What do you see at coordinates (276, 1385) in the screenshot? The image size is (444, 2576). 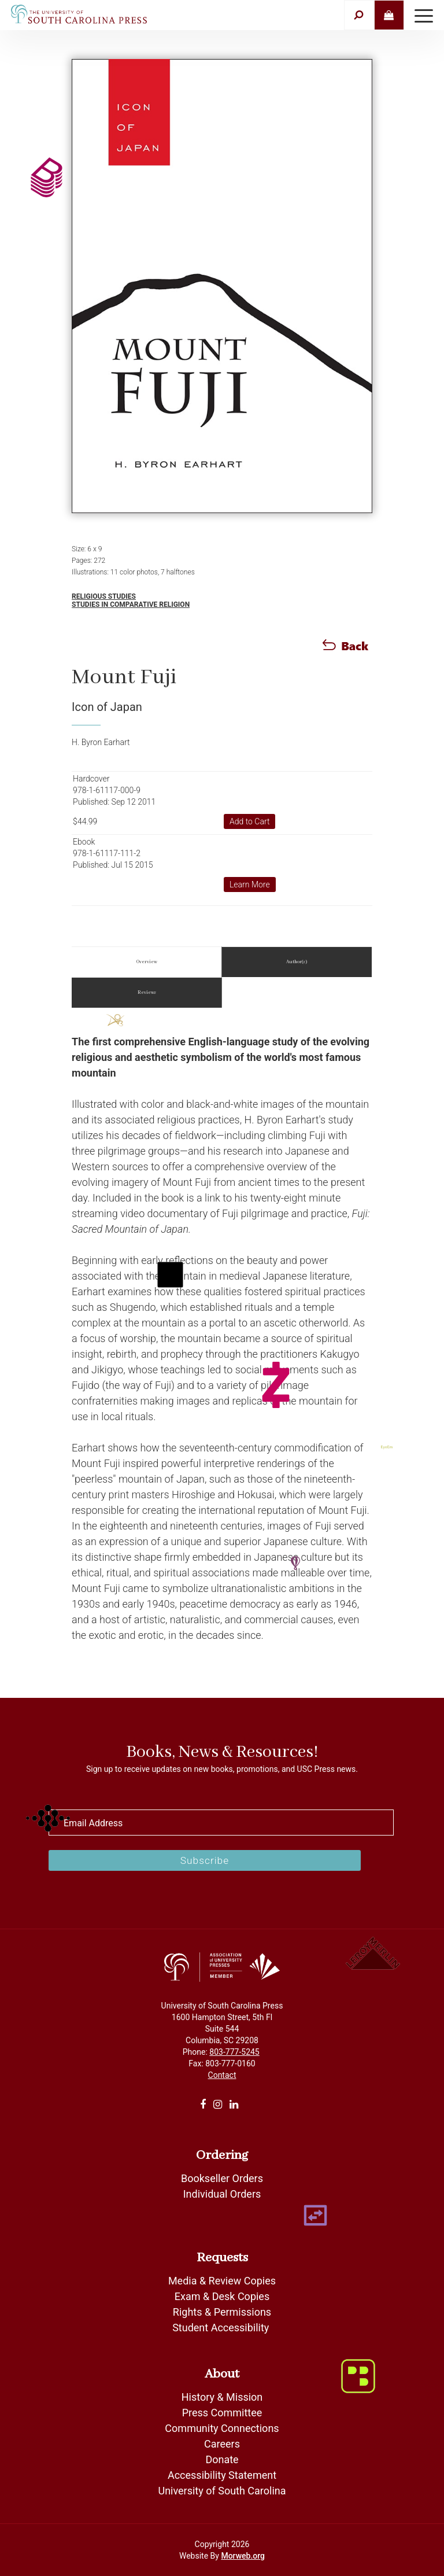 I see `send money with zelle` at bounding box center [276, 1385].